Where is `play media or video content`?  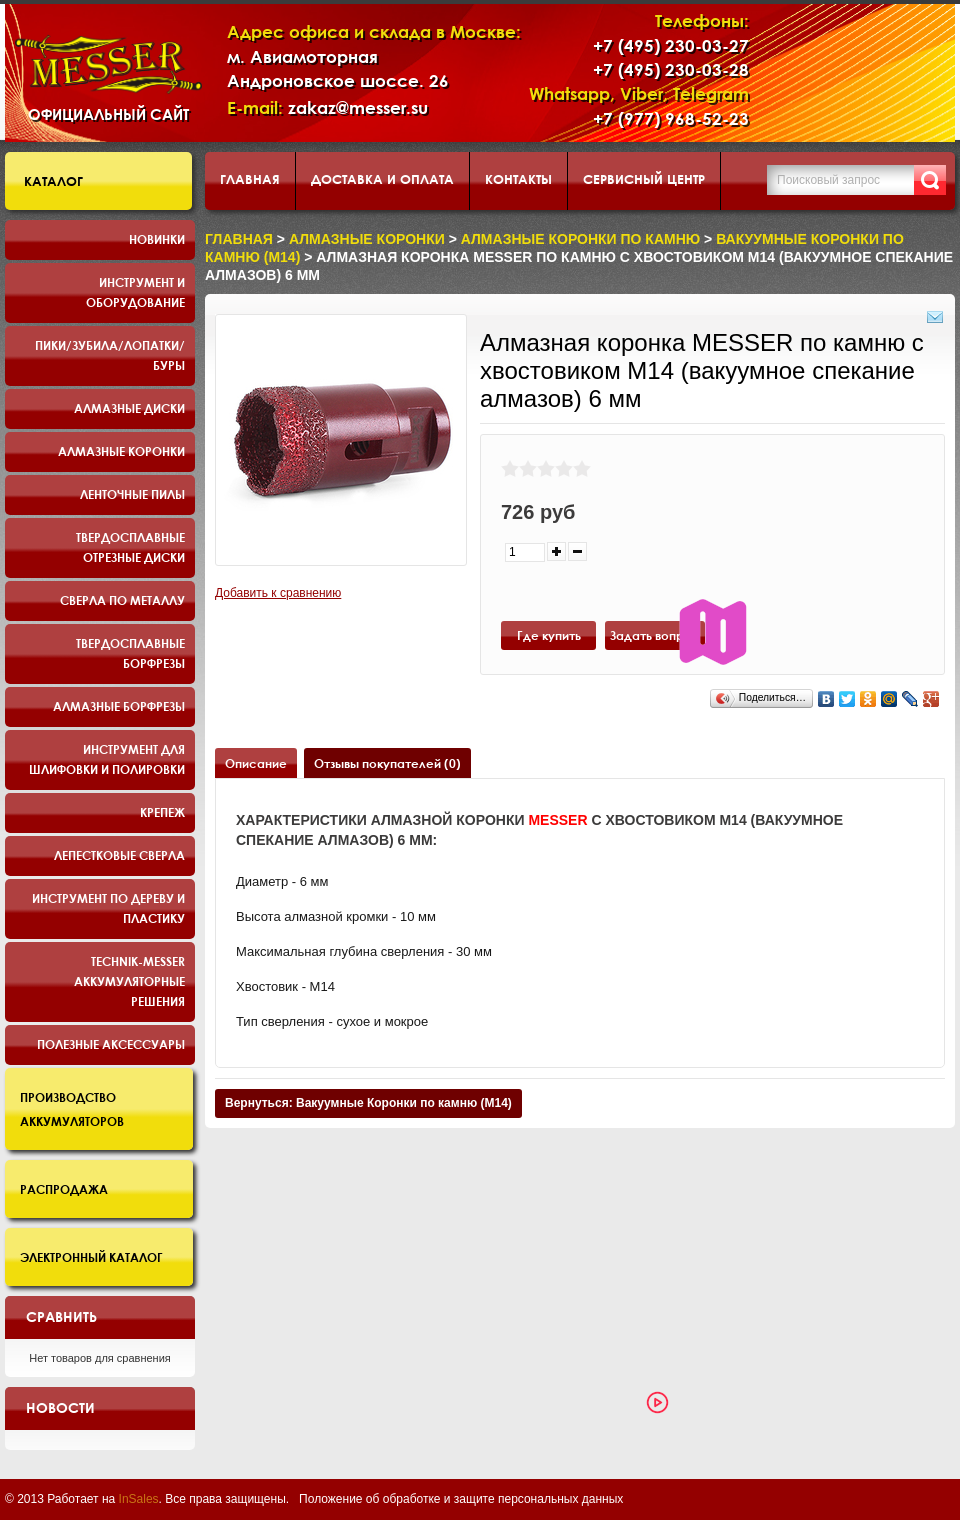
play media or video content is located at coordinates (657, 1402).